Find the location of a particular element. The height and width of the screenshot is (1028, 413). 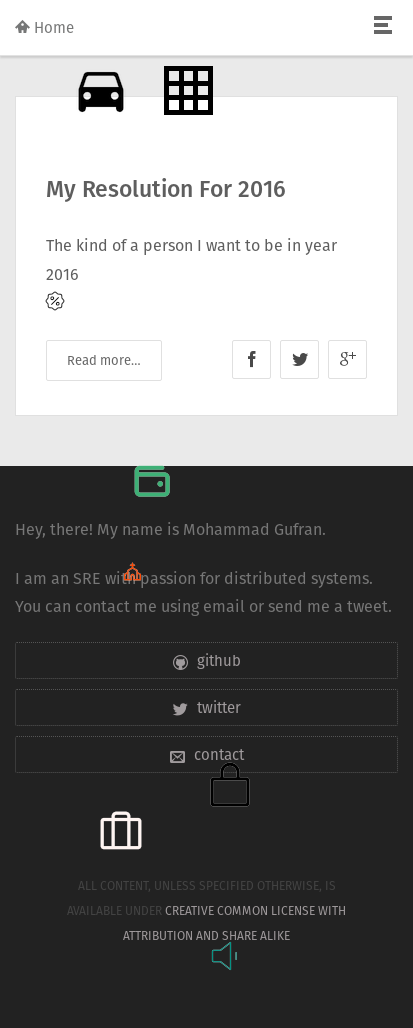

estimated time of arrival for your ride is located at coordinates (101, 92).